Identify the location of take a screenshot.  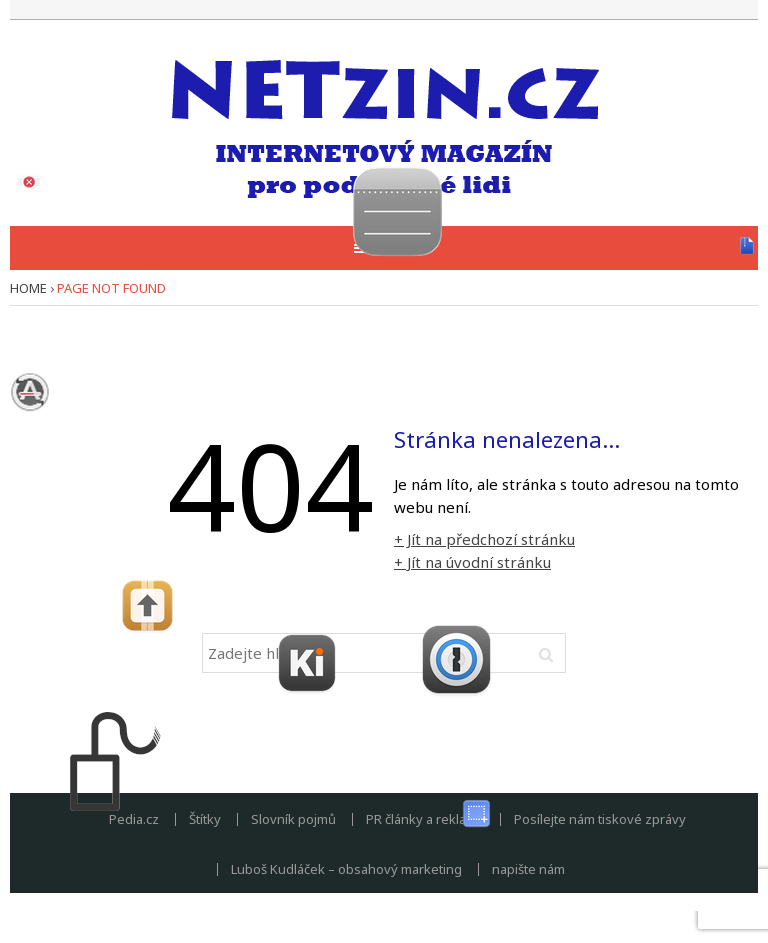
(476, 813).